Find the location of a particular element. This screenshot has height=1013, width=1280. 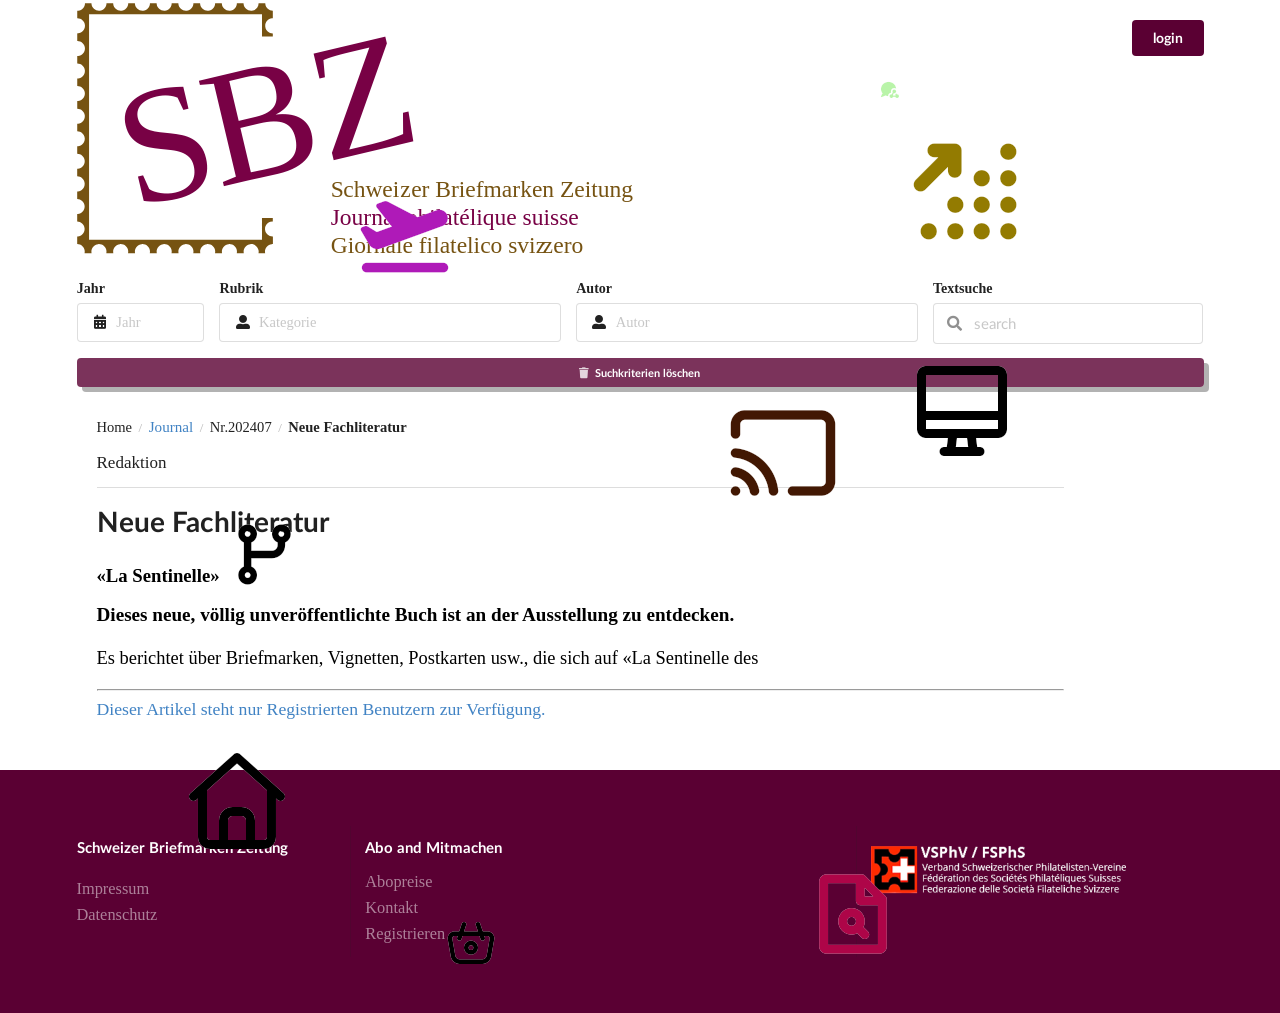

view your shopping basket is located at coordinates (471, 943).